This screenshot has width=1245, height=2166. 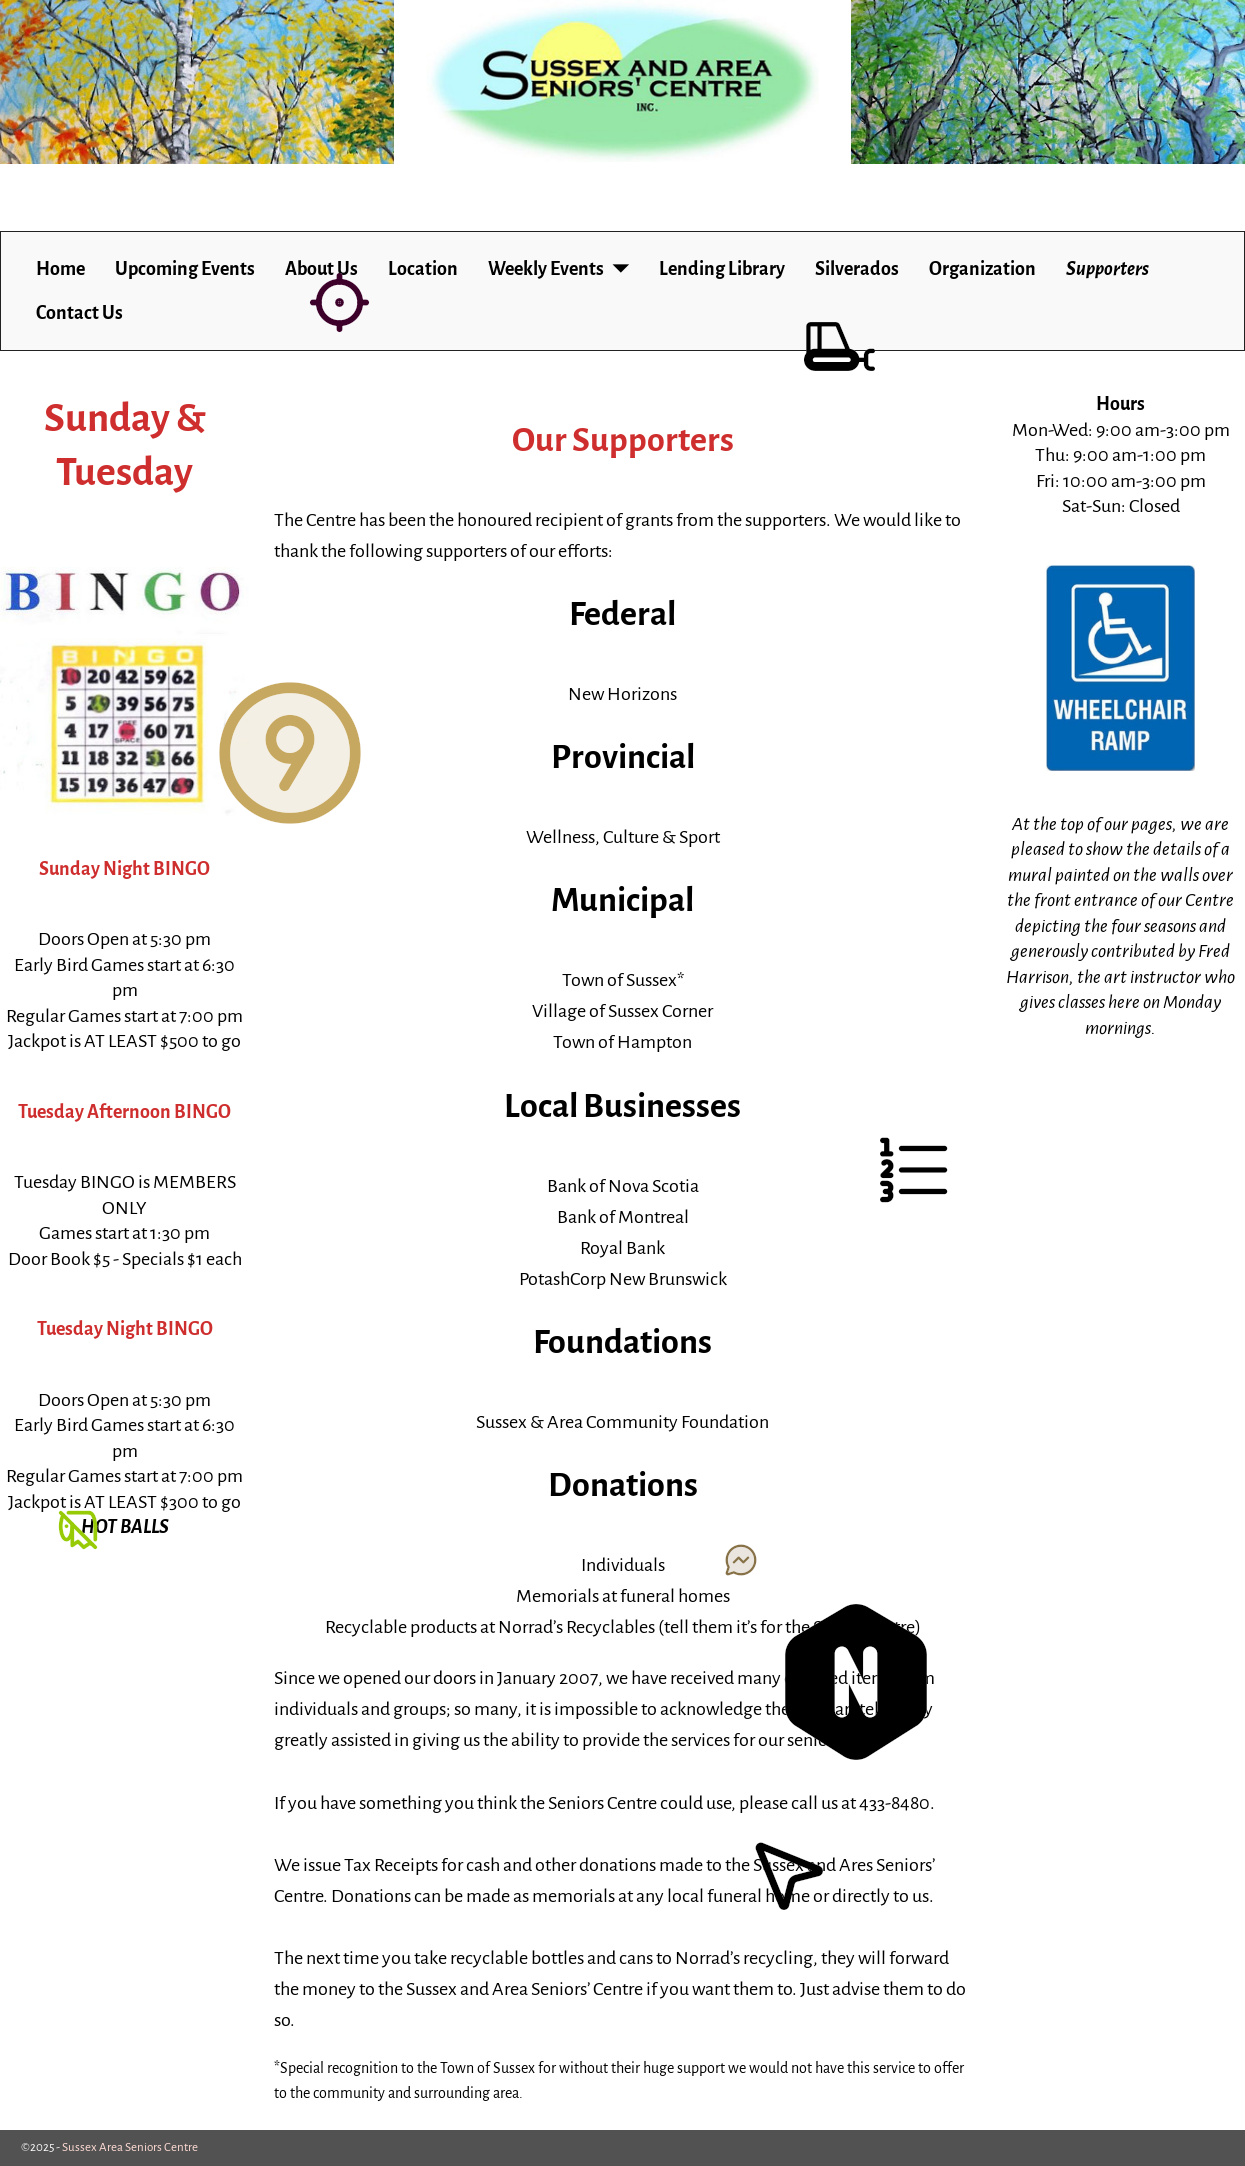 What do you see at coordinates (290, 753) in the screenshot?
I see `indicates step 9 in a multi-step process` at bounding box center [290, 753].